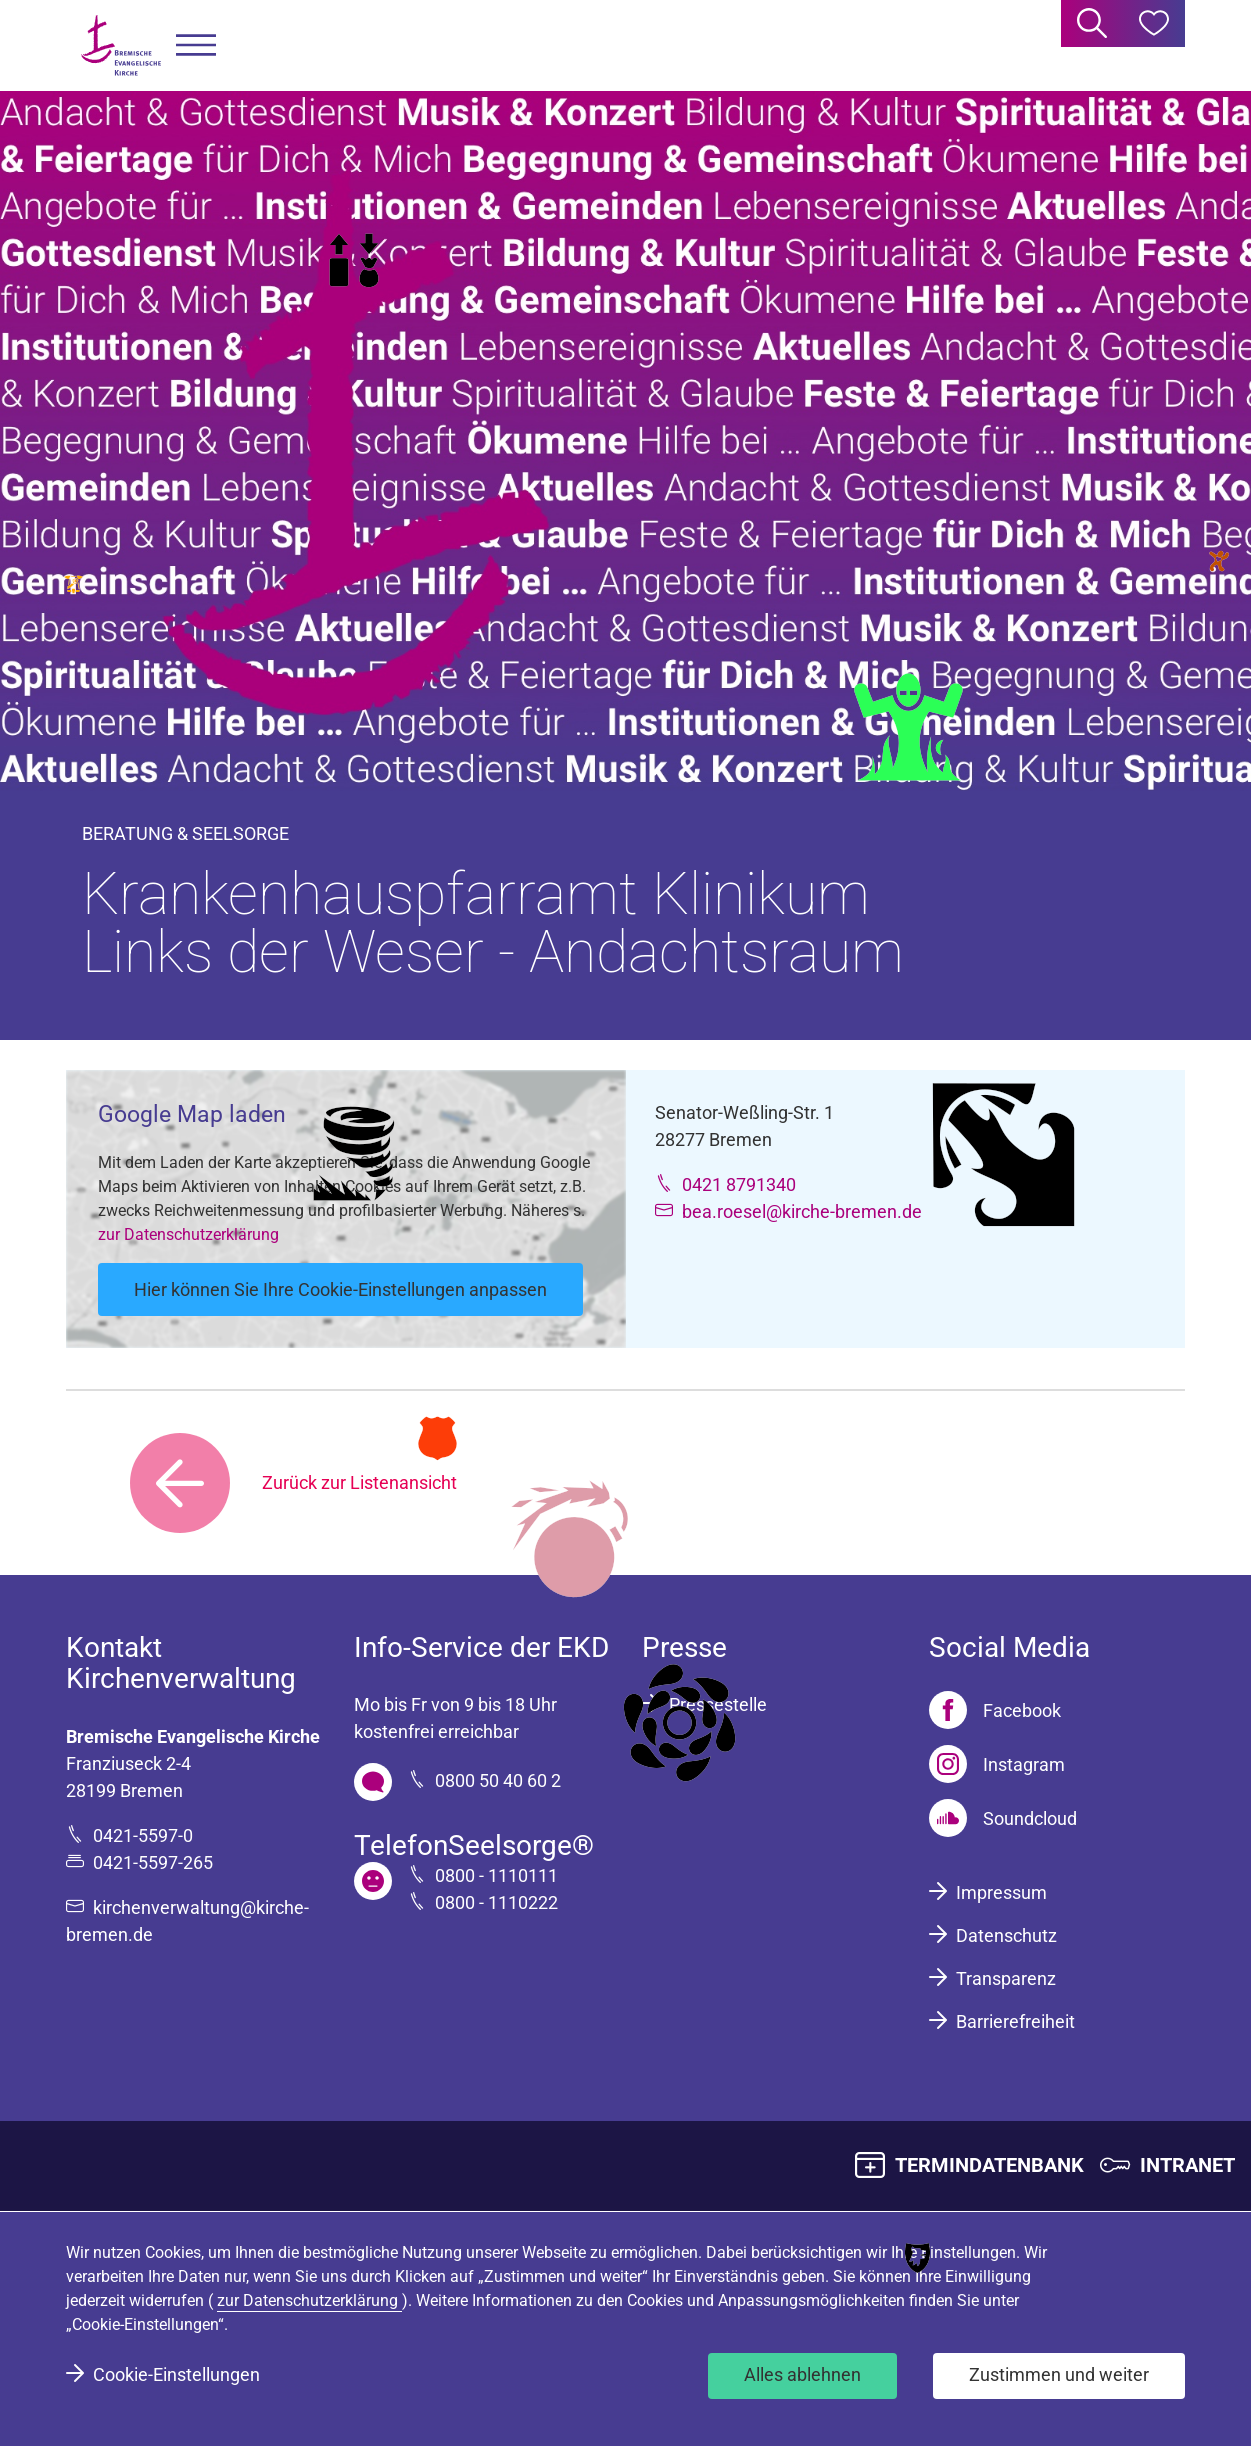 Image resolution: width=1251 pixels, height=2446 pixels. What do you see at coordinates (917, 2257) in the screenshot?
I see `select griffin house or faction emblem` at bounding box center [917, 2257].